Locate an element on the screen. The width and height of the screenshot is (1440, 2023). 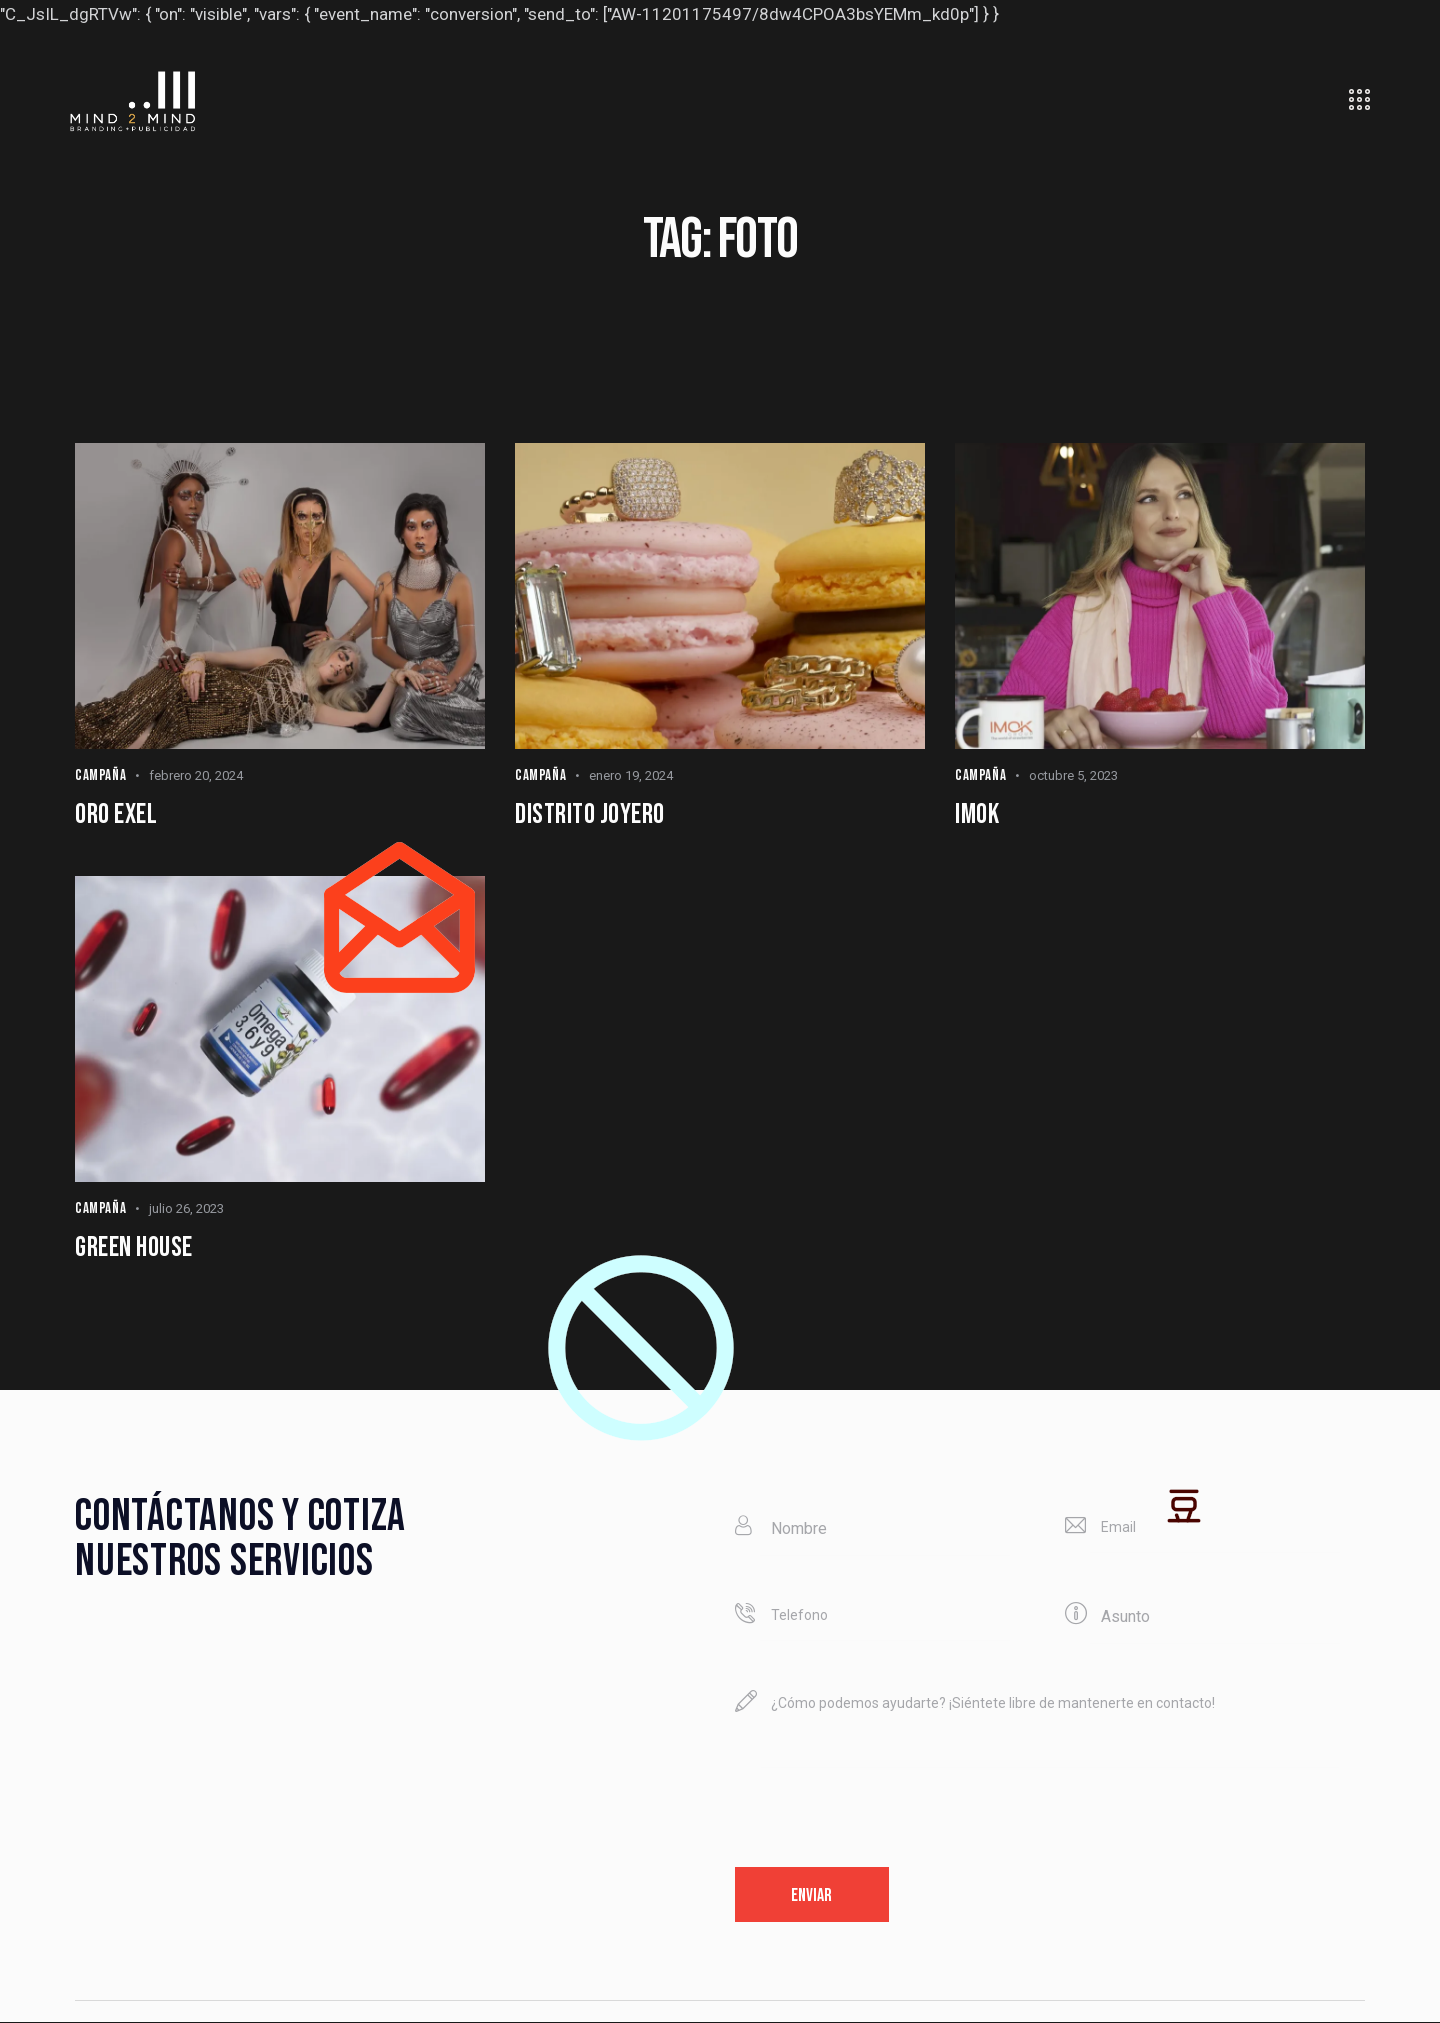
indicates a read or opened email is located at coordinates (399, 917).